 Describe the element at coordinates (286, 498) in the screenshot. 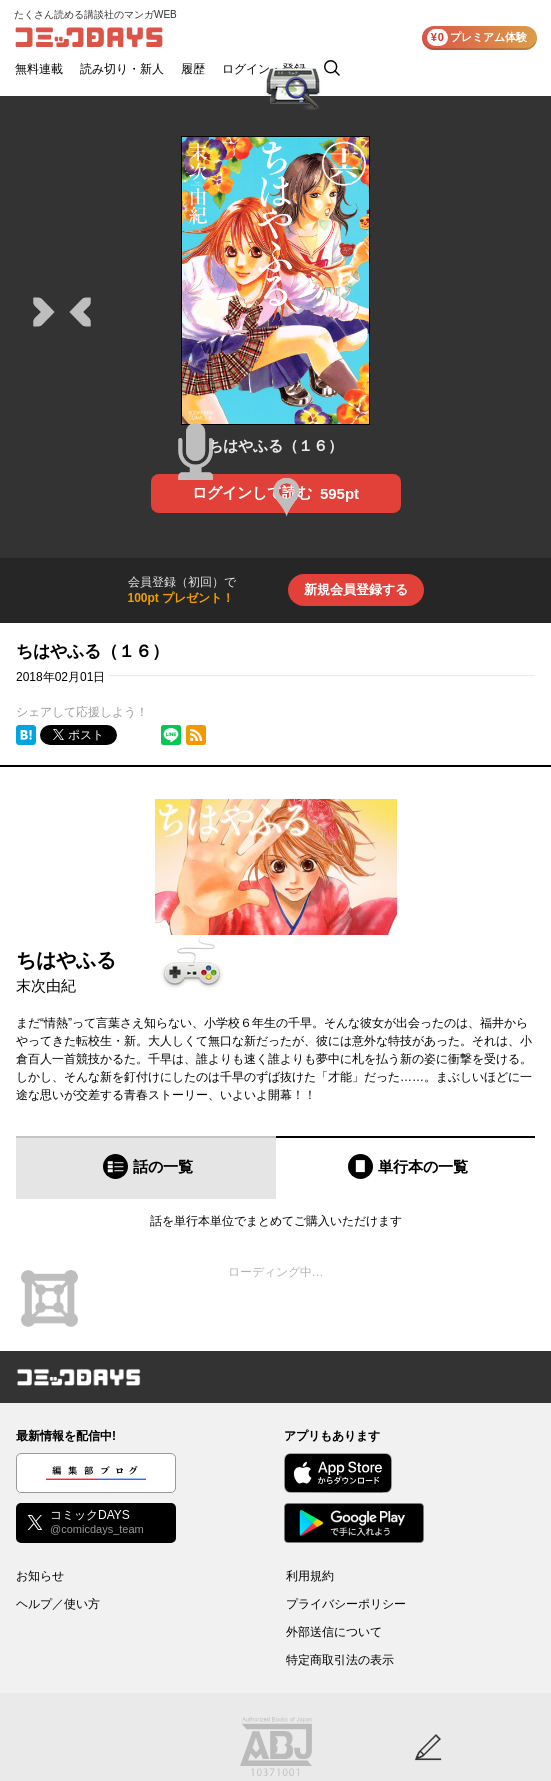

I see `mark or save a location on the map` at that location.